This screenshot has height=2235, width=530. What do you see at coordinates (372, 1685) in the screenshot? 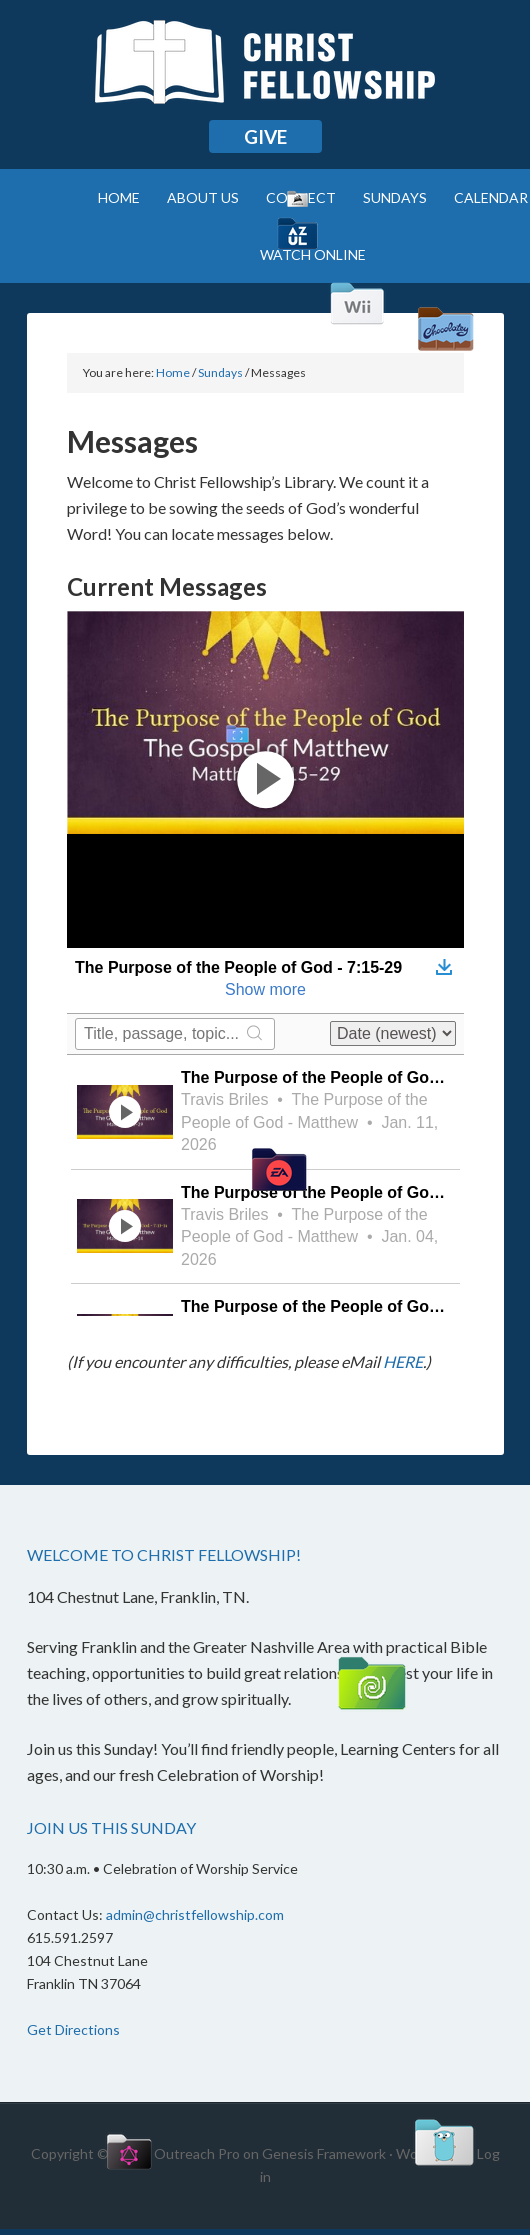
I see `open GameJolt files folder` at bounding box center [372, 1685].